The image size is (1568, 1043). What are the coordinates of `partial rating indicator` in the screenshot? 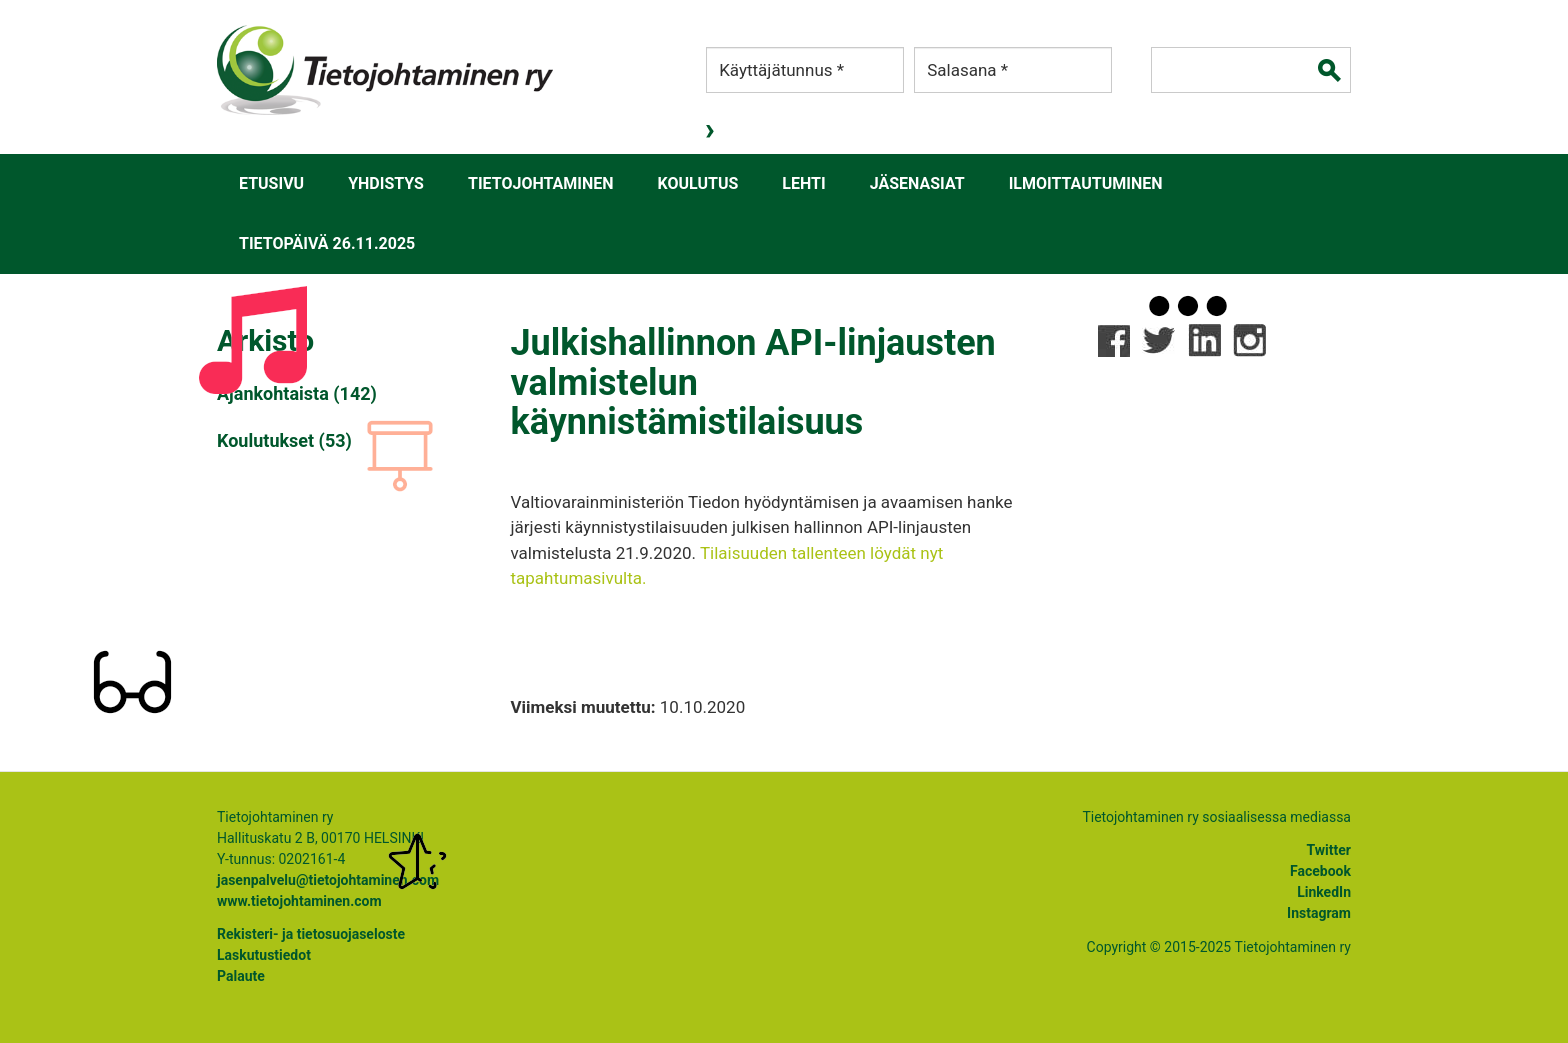 It's located at (417, 862).